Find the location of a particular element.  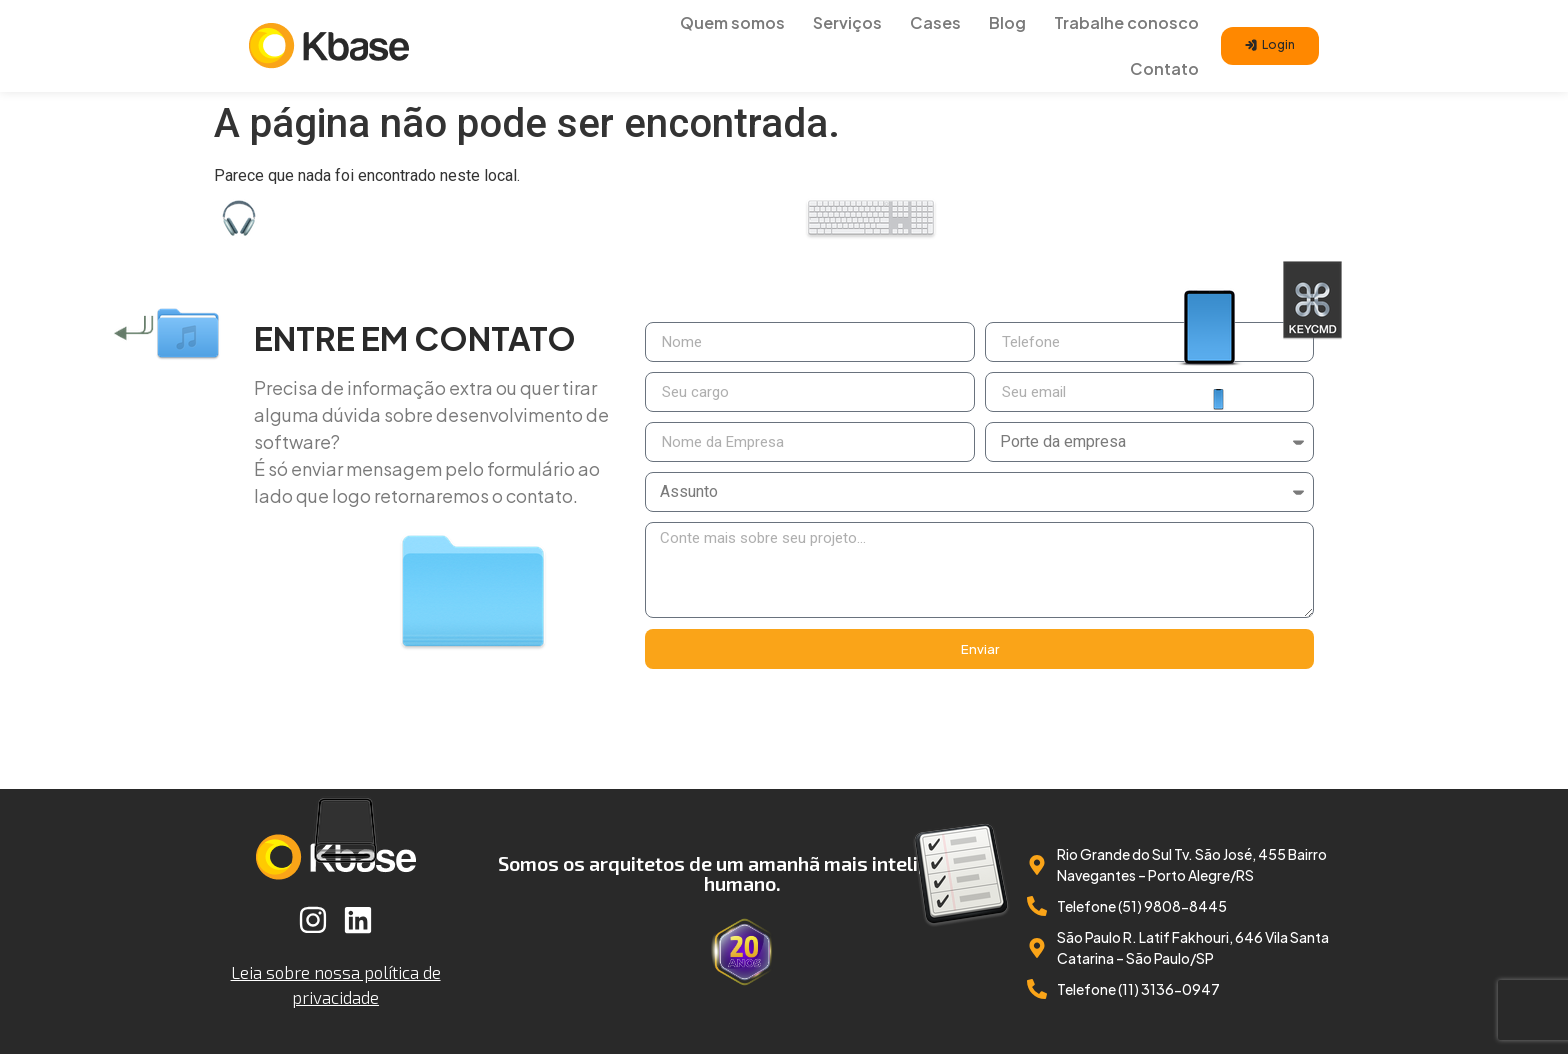

iPad Mini device icon is located at coordinates (1209, 319).